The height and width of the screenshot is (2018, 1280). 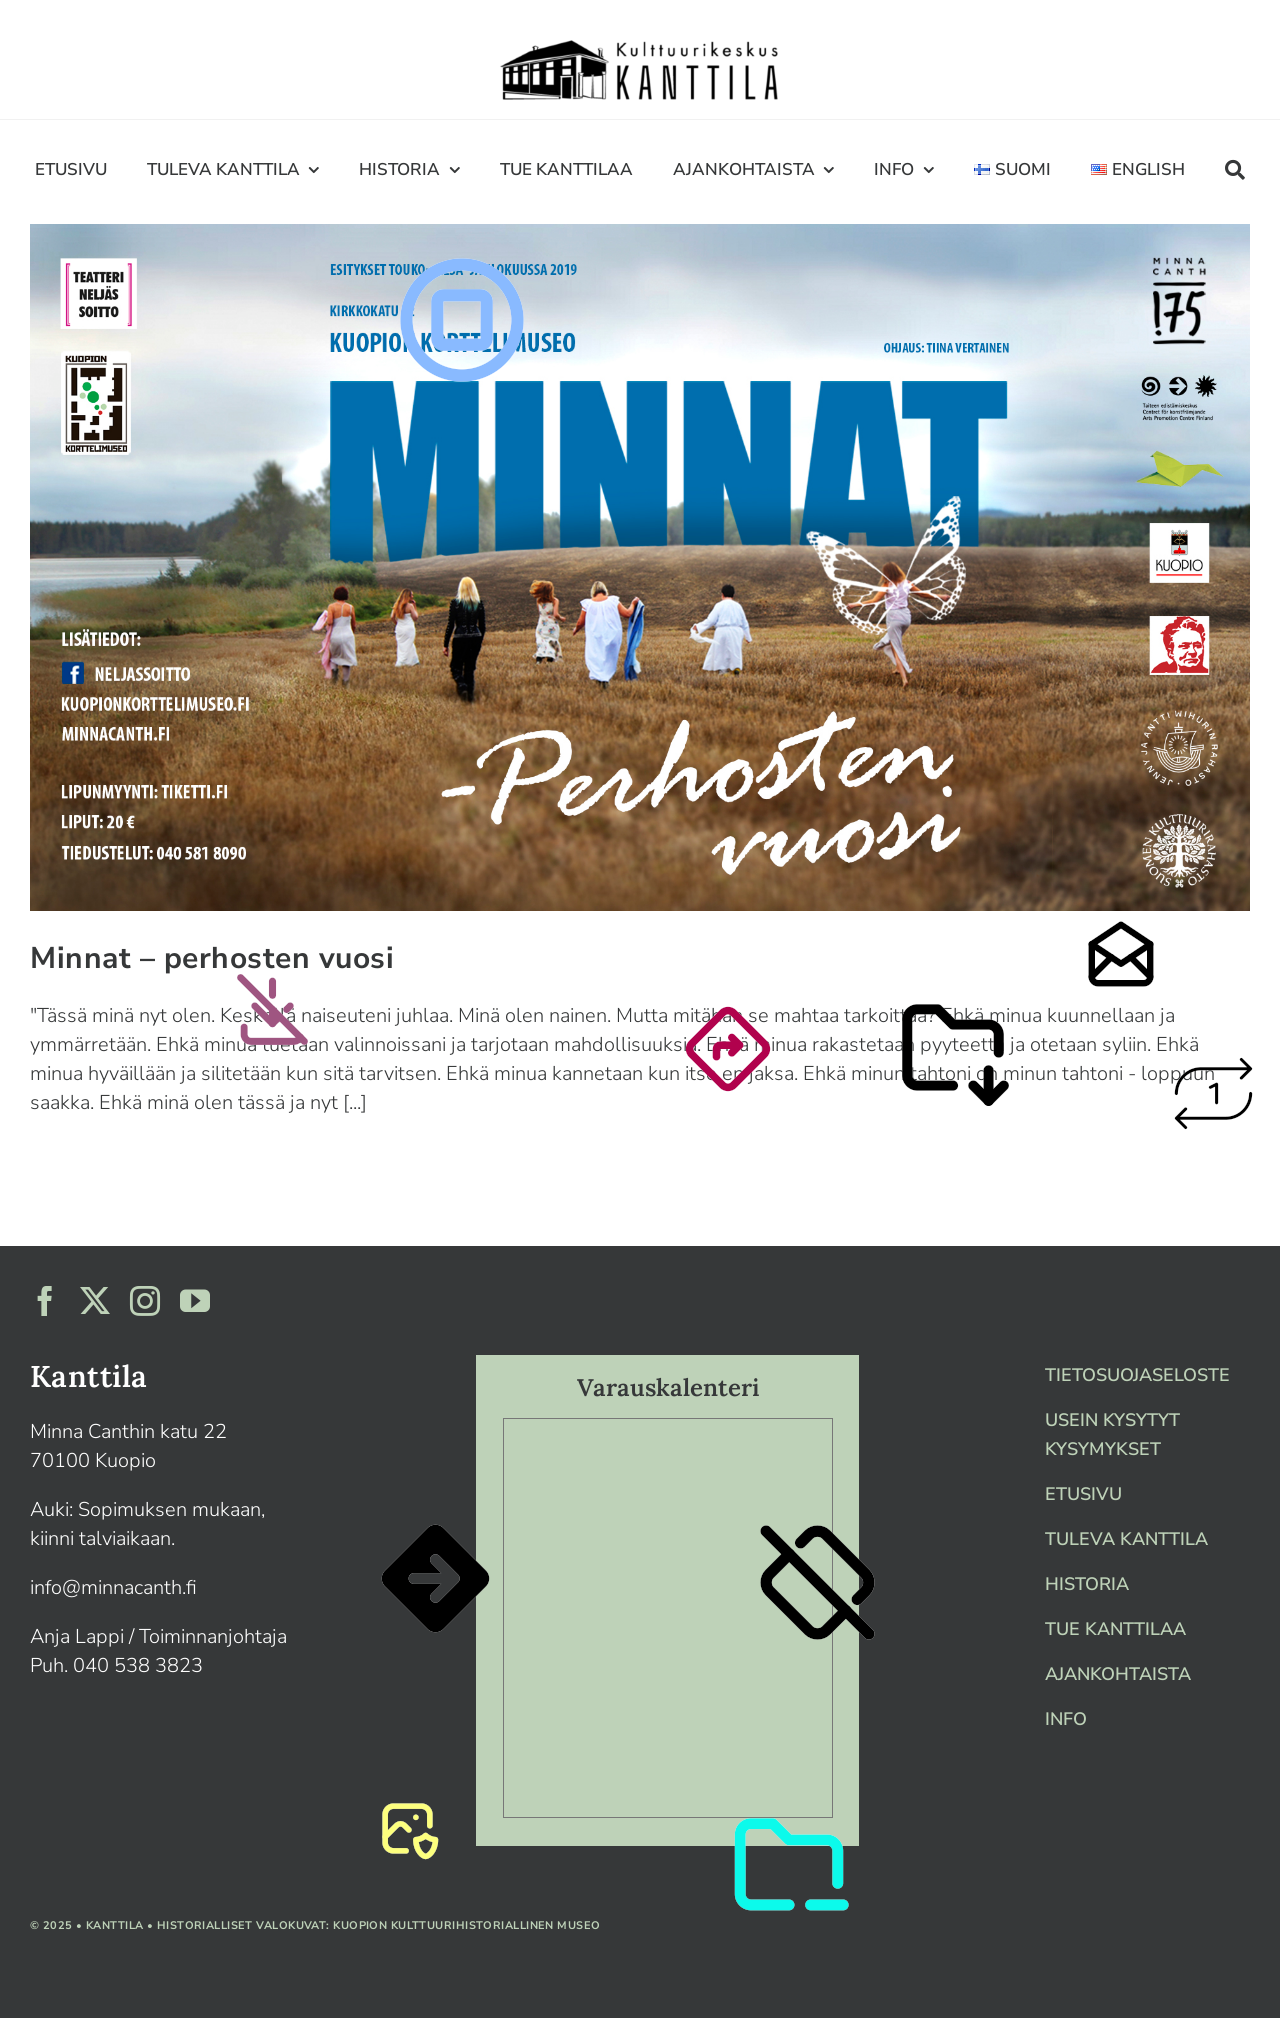 I want to click on remove a folder from your files, so click(x=789, y=1867).